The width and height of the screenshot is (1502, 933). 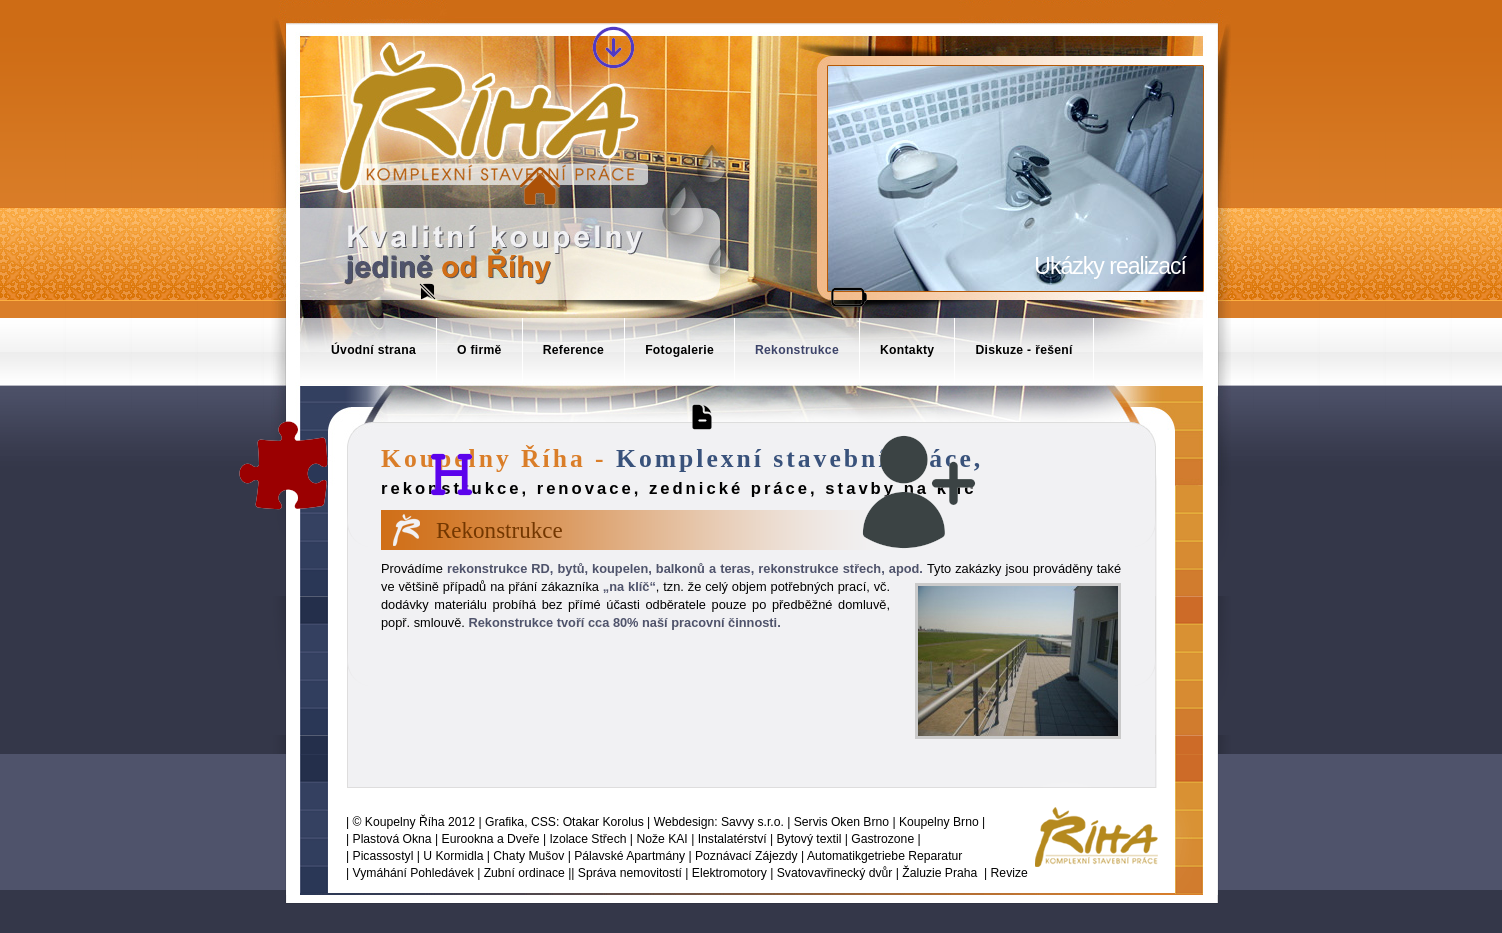 What do you see at coordinates (285, 467) in the screenshot?
I see `access plugins or extensions` at bounding box center [285, 467].